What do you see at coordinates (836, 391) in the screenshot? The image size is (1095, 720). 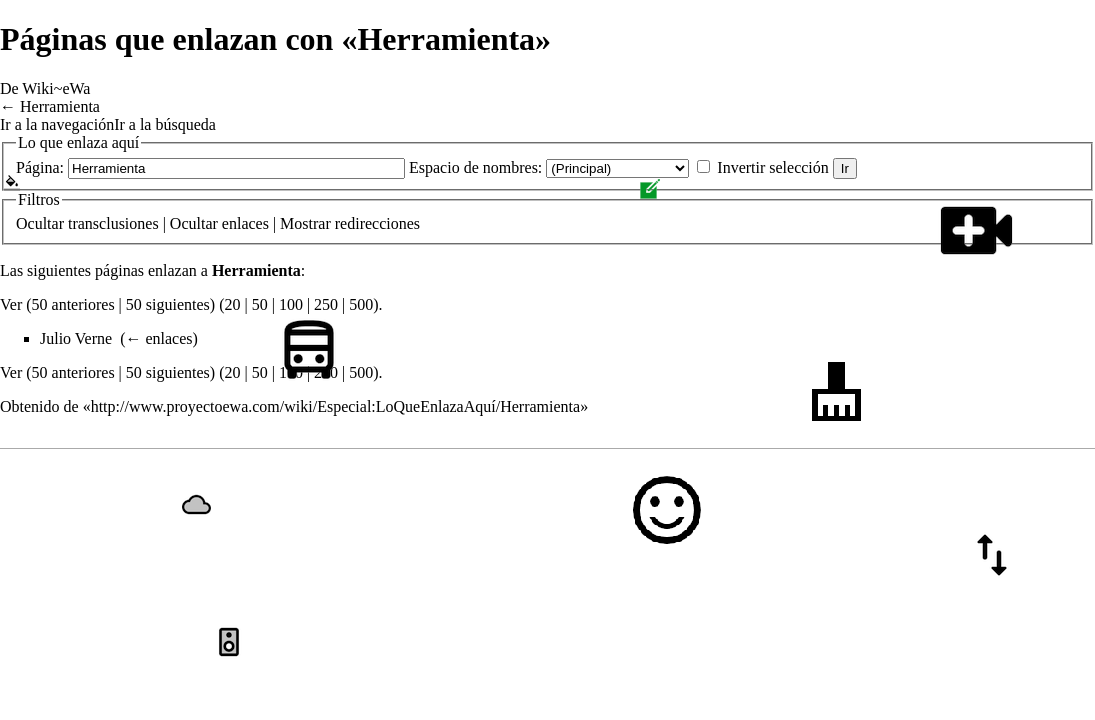 I see `access cleaning or housekeeping services` at bounding box center [836, 391].